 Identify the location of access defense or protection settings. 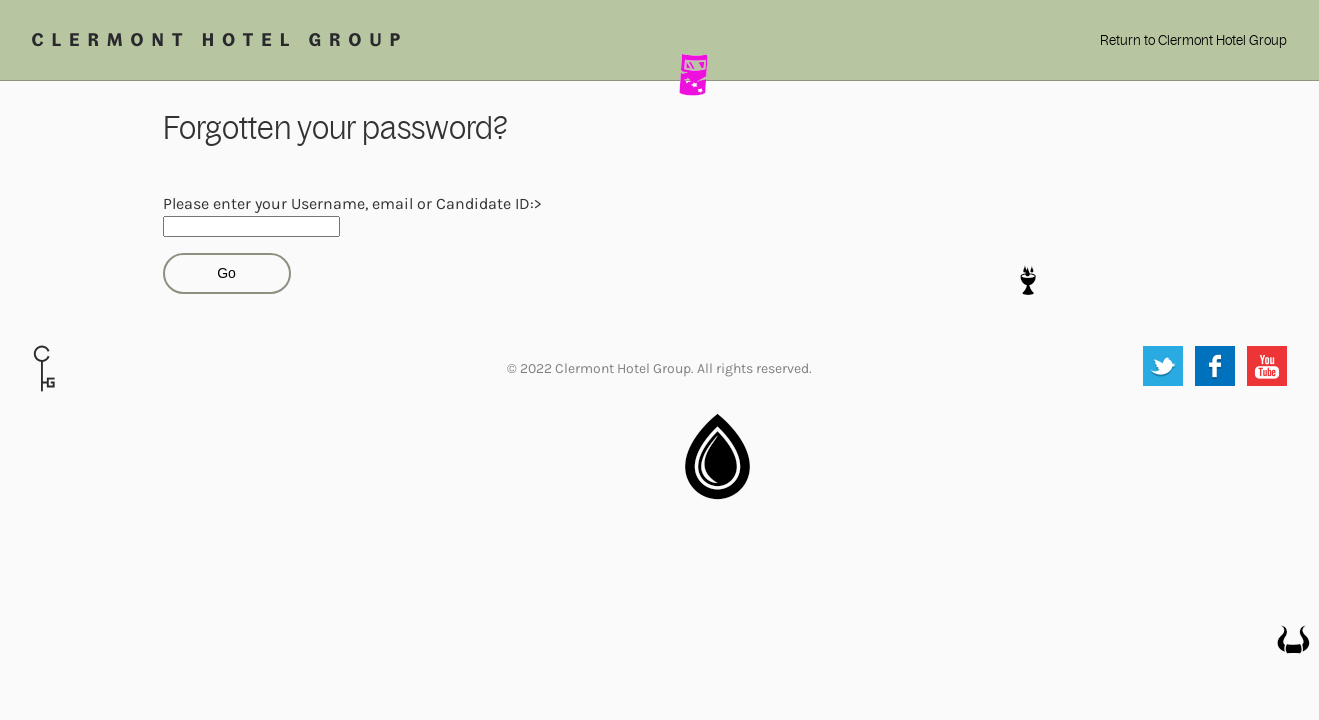
(691, 74).